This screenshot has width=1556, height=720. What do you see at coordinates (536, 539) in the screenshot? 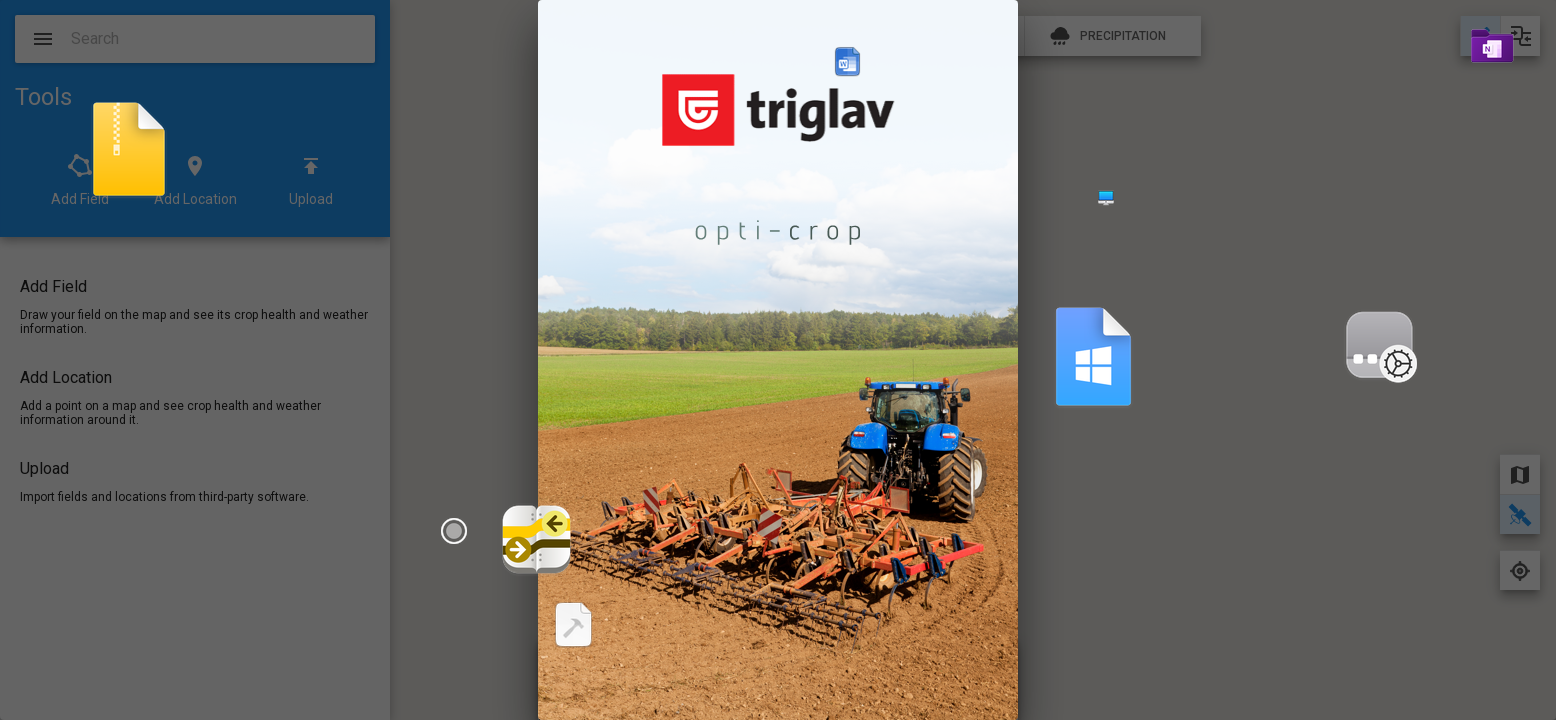
I see `open diffuse app for file comparison` at bounding box center [536, 539].